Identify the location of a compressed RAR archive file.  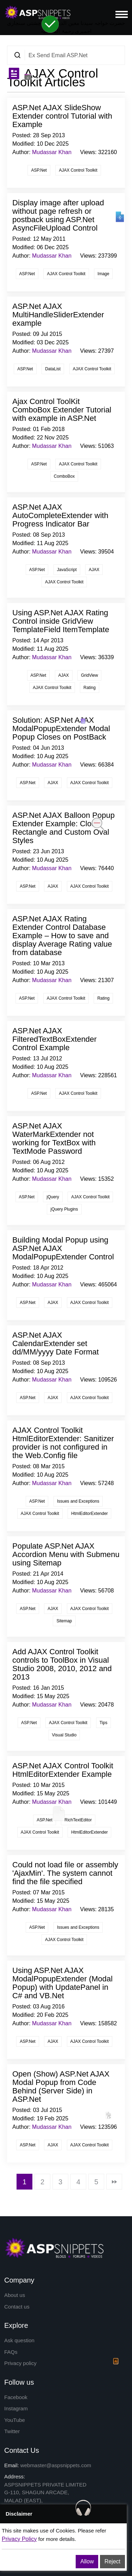
(83, 721).